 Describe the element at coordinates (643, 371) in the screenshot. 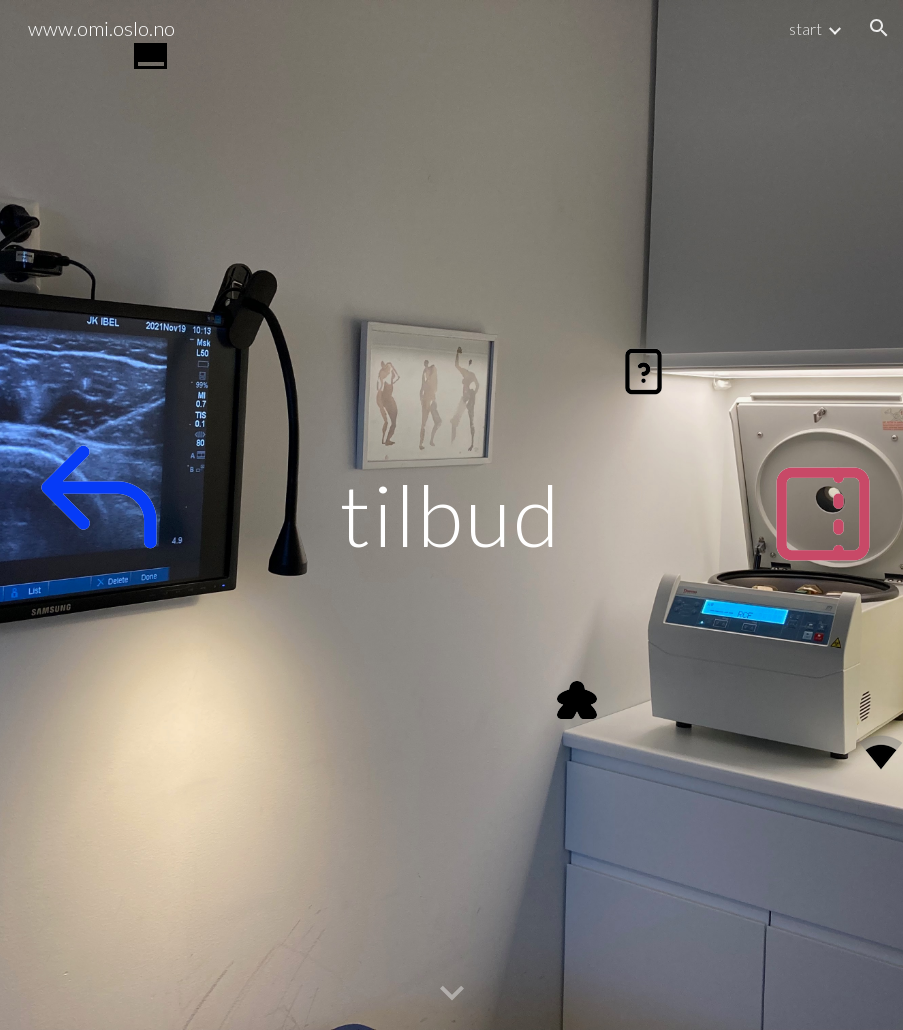

I see `unknown or unrecognized device detected` at that location.